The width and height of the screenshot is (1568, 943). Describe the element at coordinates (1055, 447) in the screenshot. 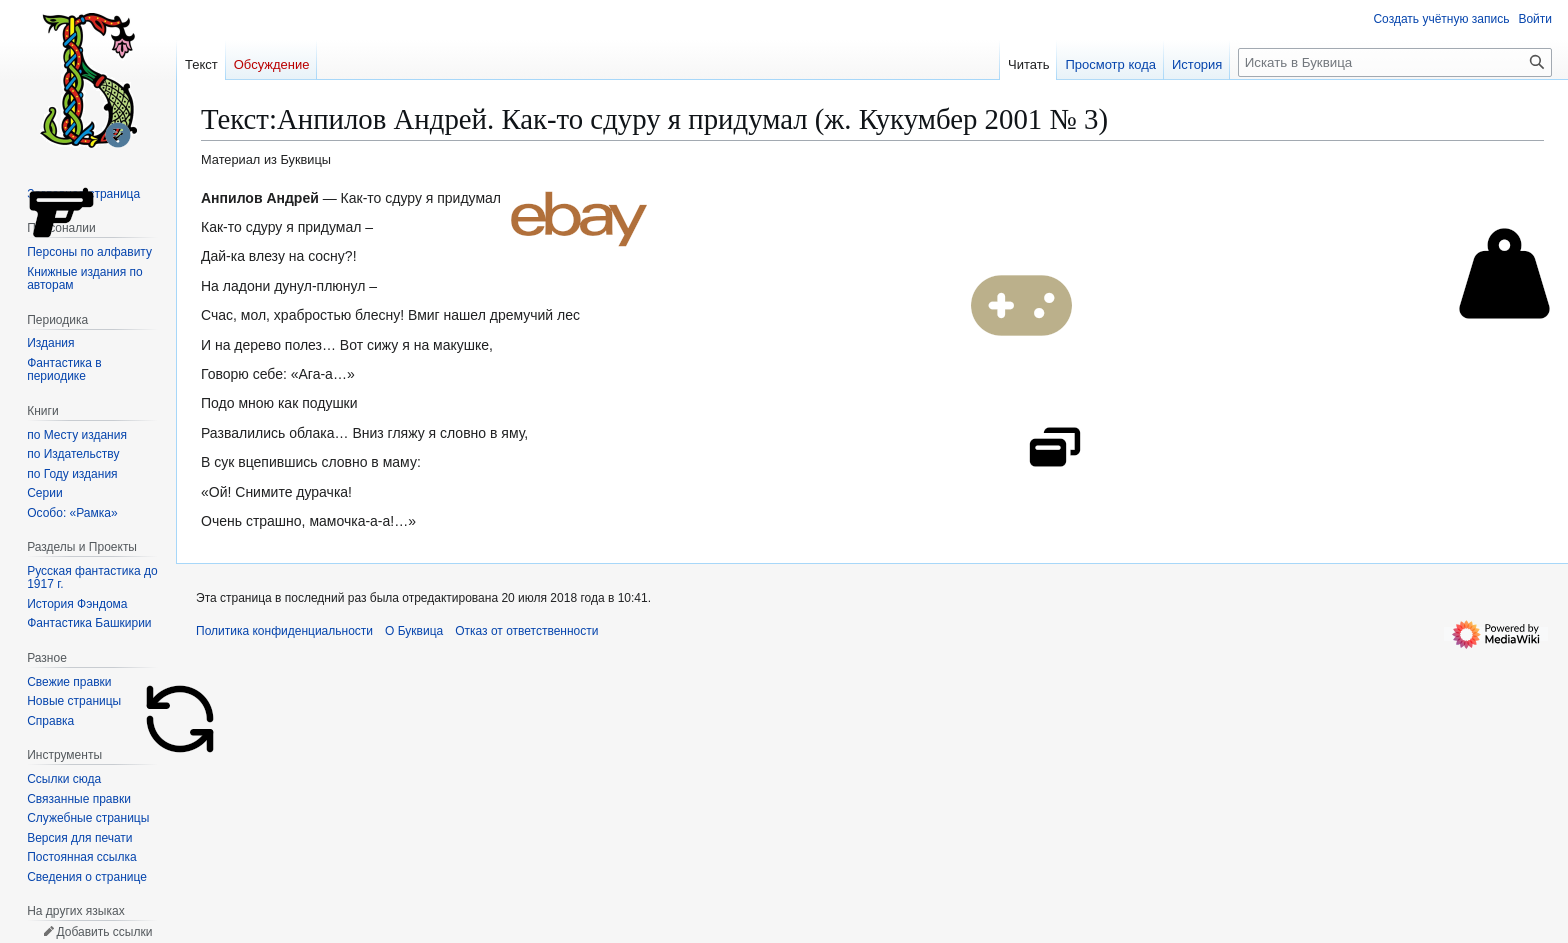

I see `restore window to previous size` at that location.